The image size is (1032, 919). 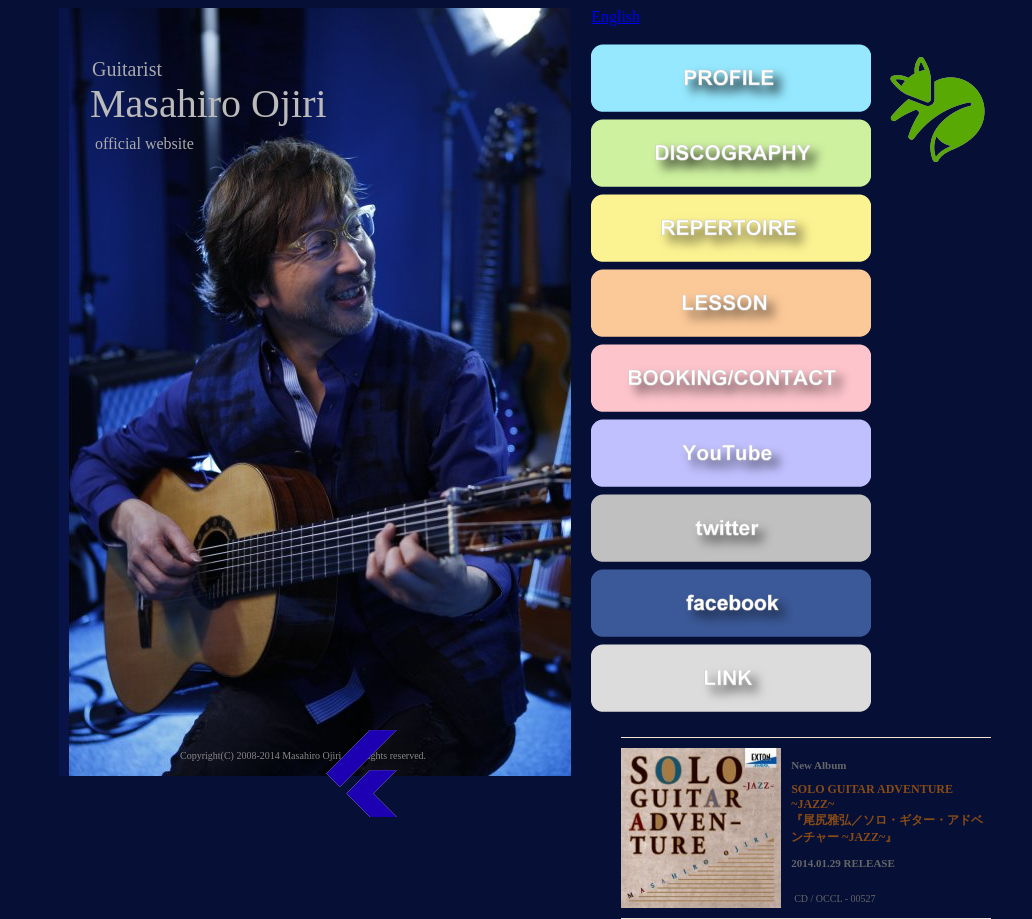 What do you see at coordinates (937, 109) in the screenshot?
I see `open the Kitsu anime tracking app` at bounding box center [937, 109].